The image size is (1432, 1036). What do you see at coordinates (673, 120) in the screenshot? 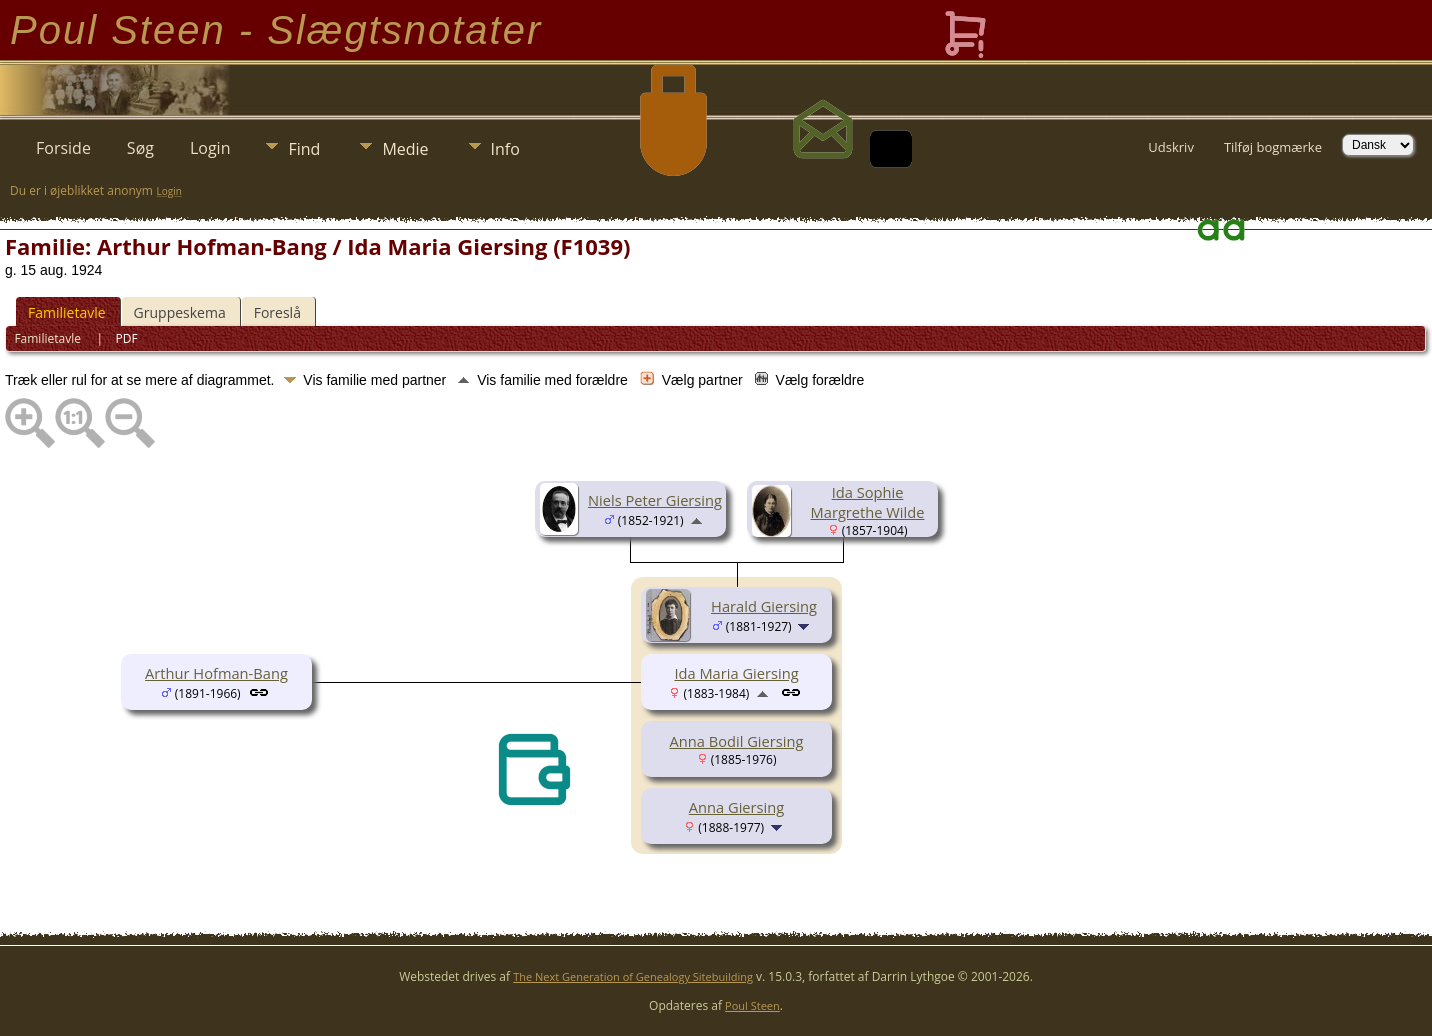
I see `connect a USB device` at bounding box center [673, 120].